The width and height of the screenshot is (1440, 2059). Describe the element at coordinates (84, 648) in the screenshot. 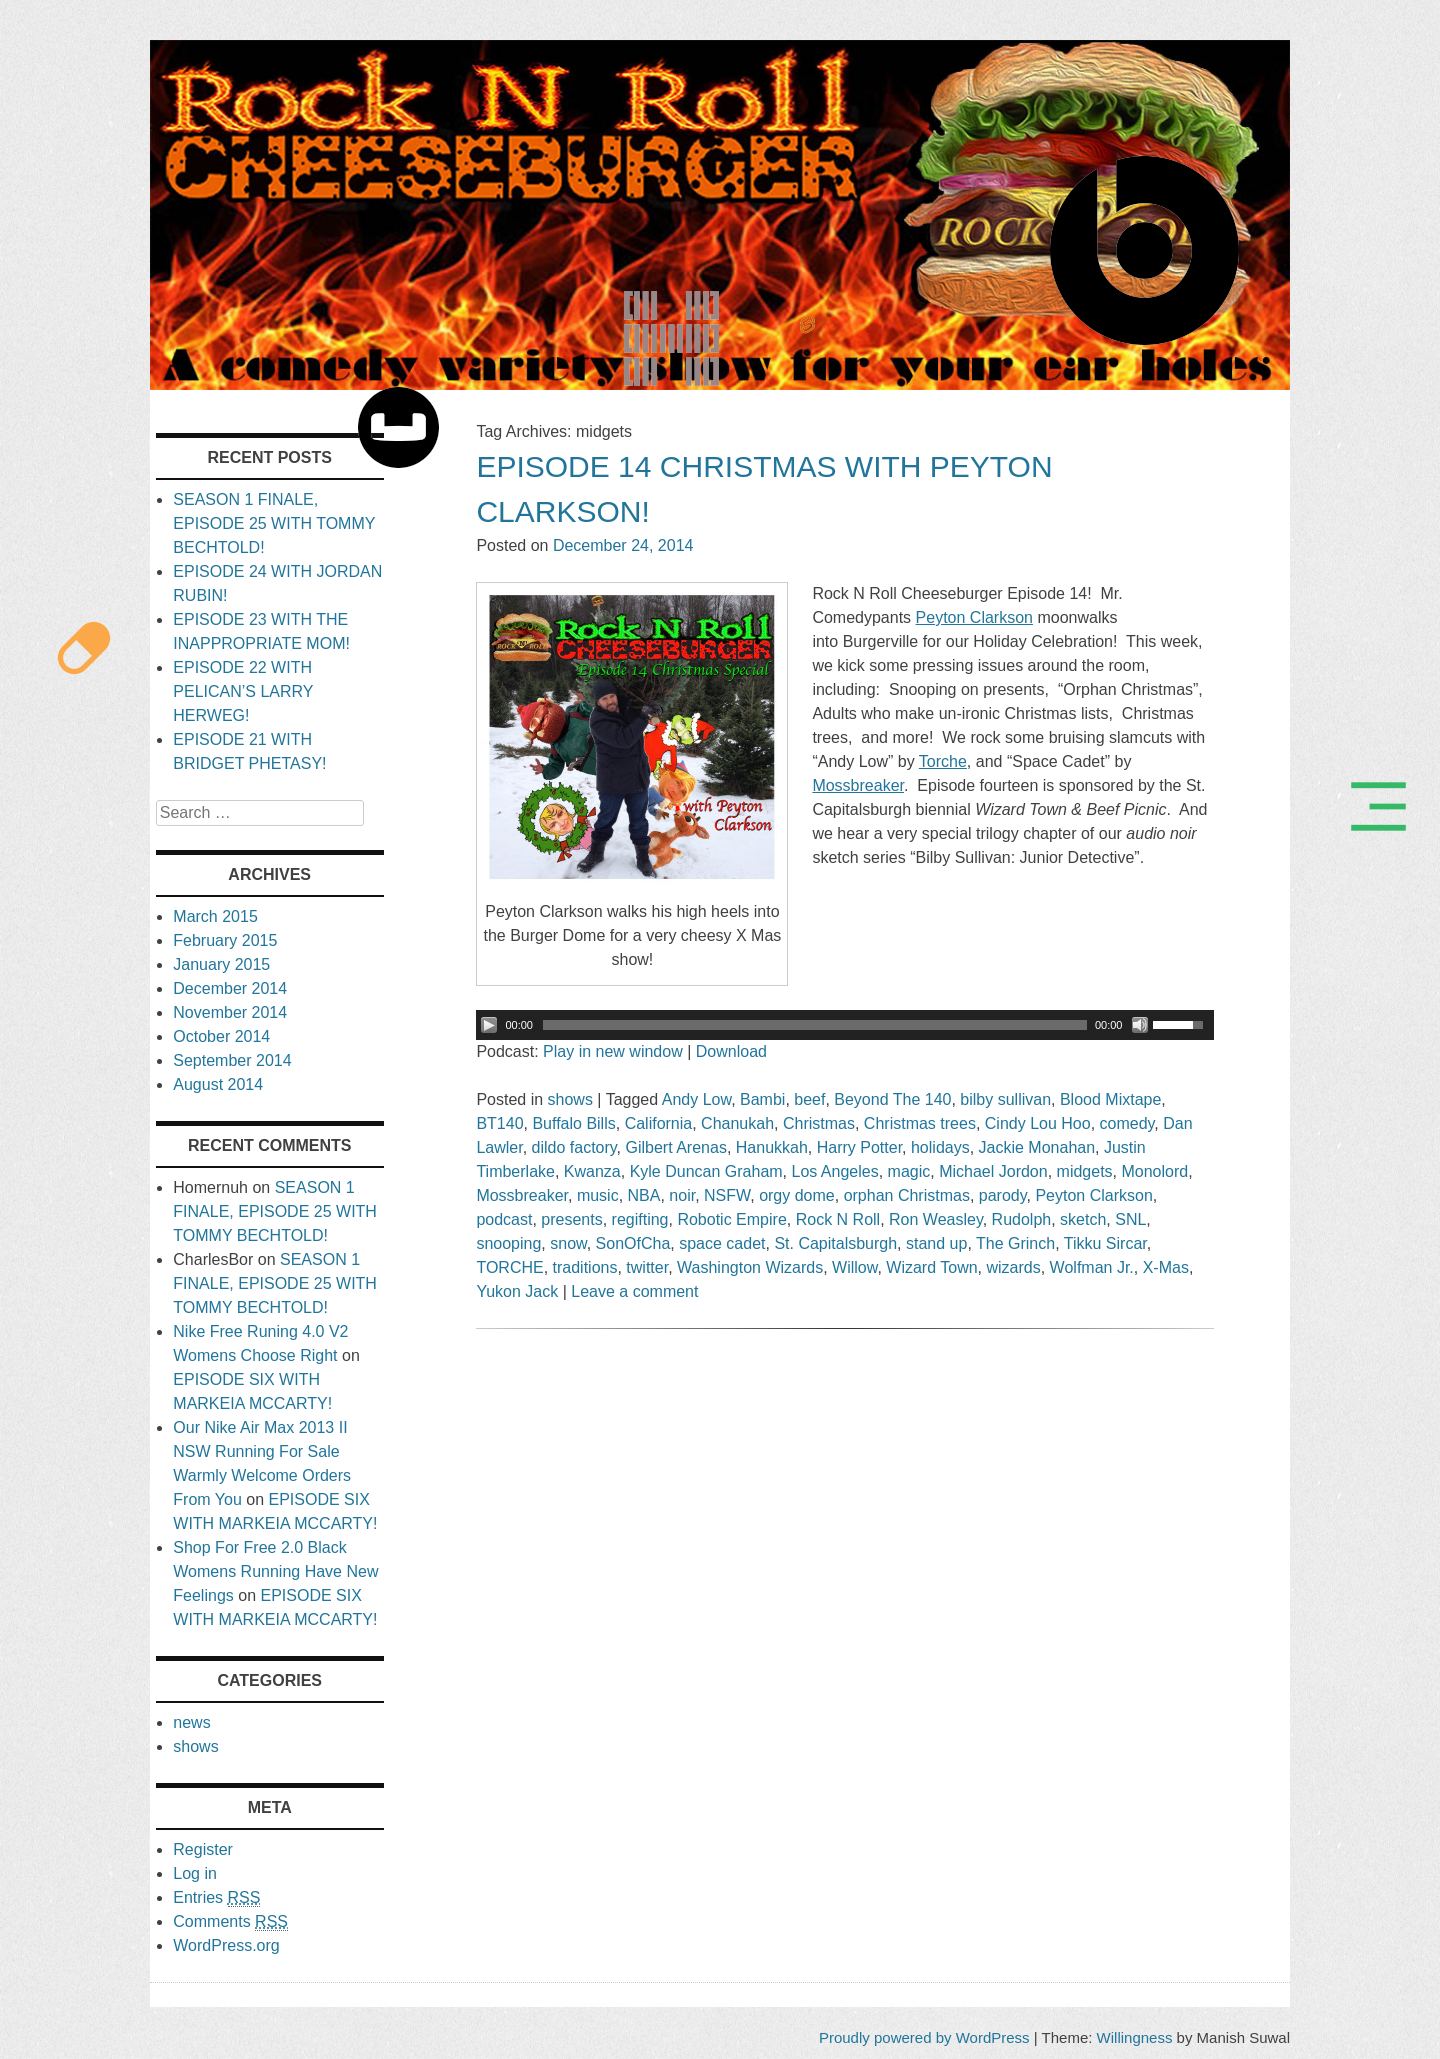

I see `access medication or pharmacy features` at that location.